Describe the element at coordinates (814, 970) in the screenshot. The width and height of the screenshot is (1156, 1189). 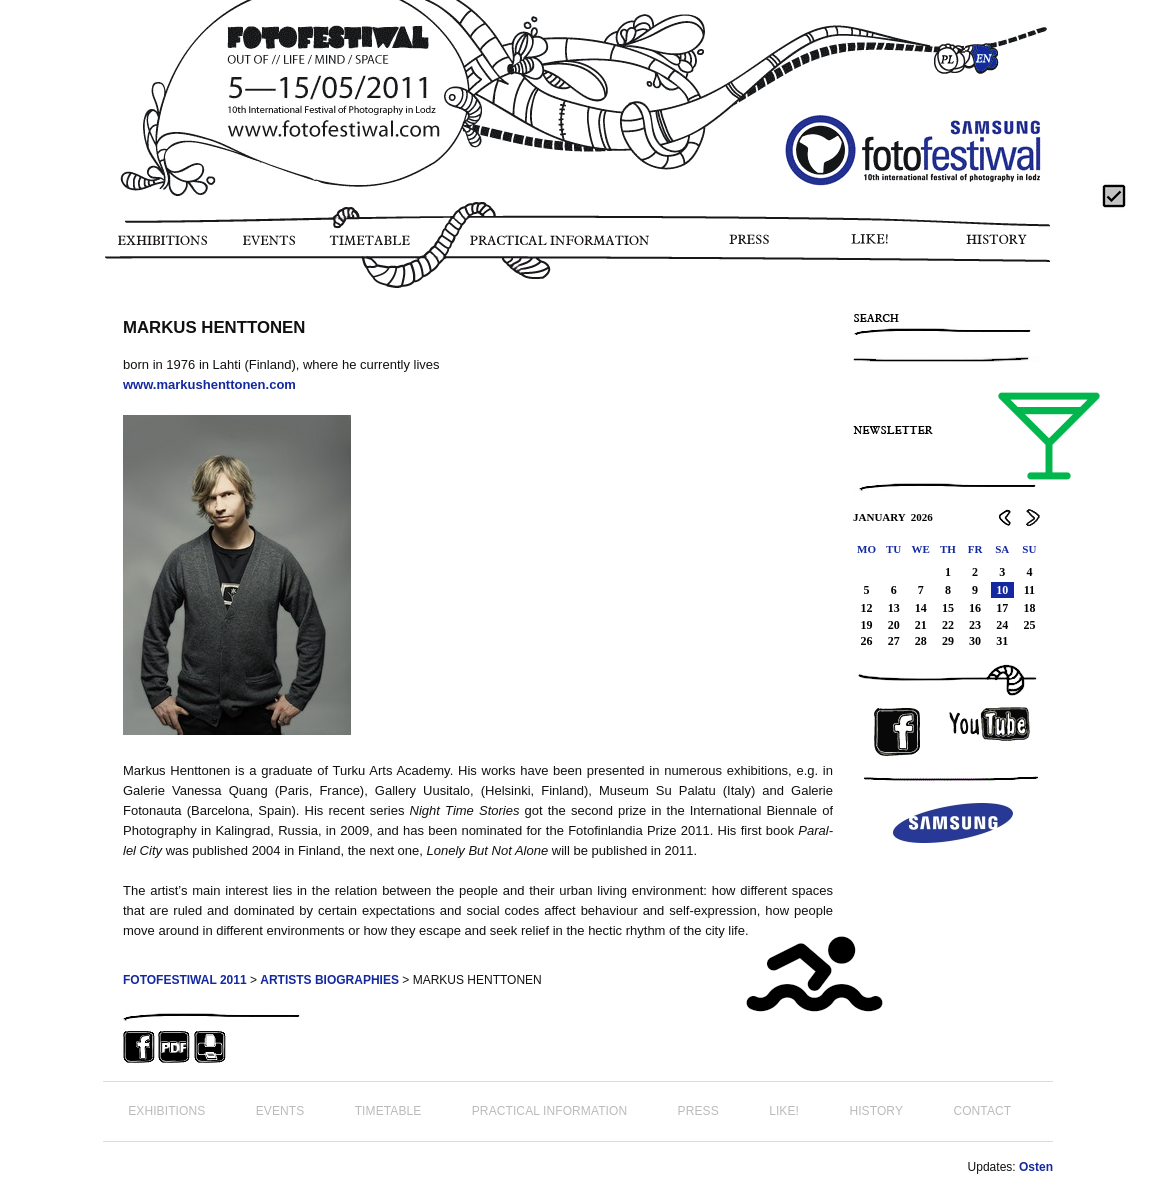
I see `access swimming or pool activities` at that location.